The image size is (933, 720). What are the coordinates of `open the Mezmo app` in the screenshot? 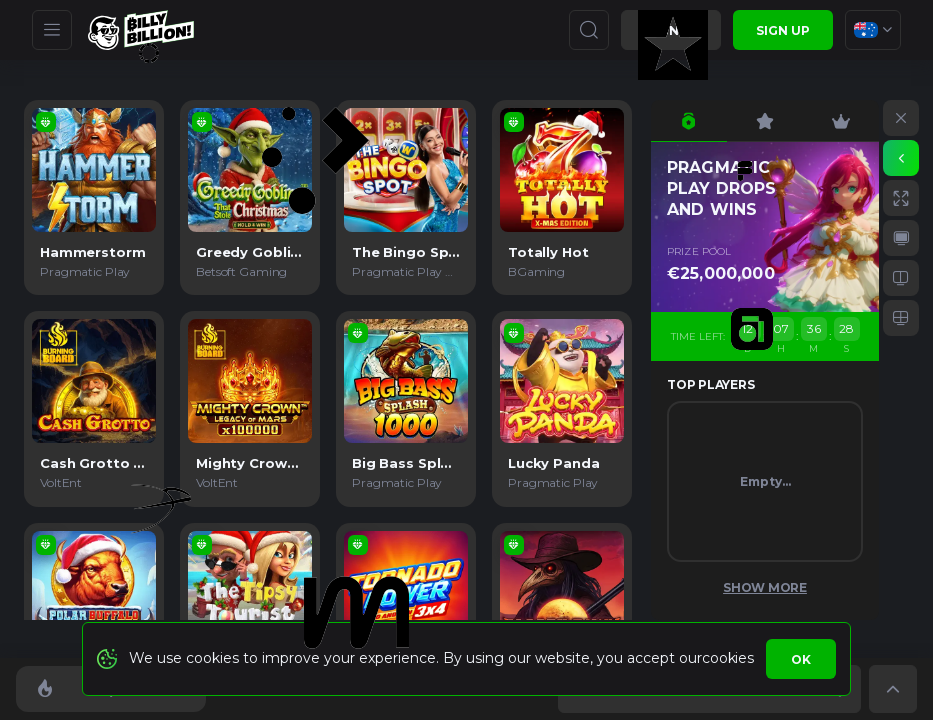 It's located at (356, 612).